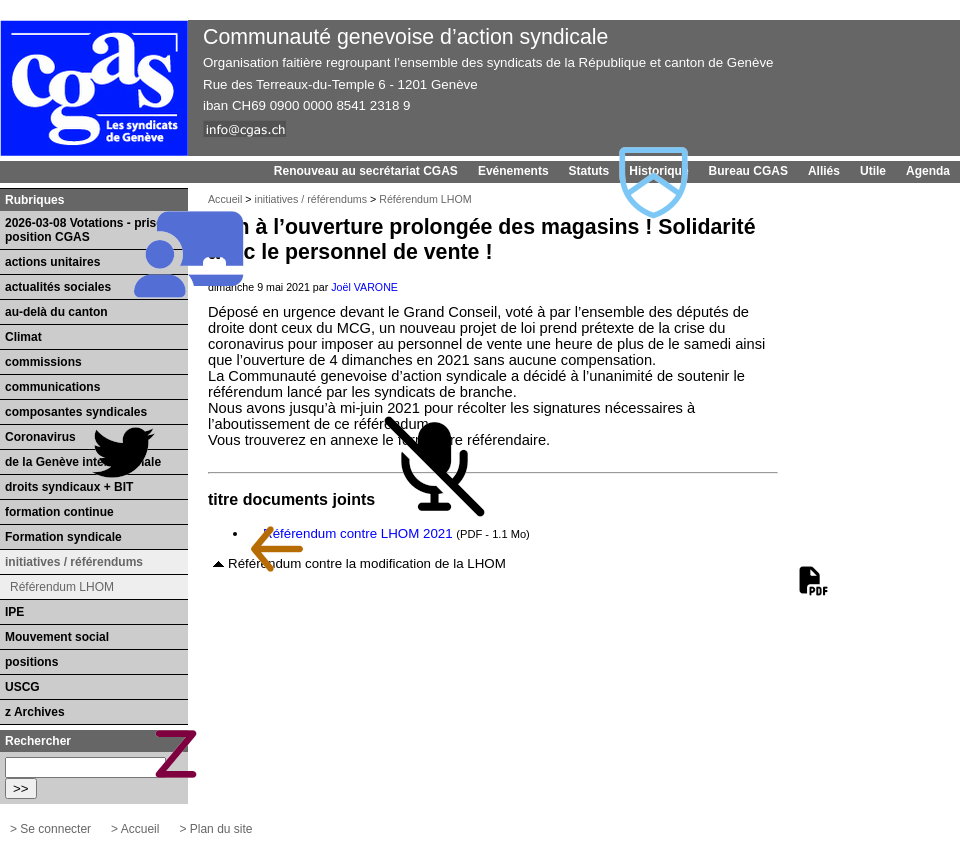  Describe the element at coordinates (176, 754) in the screenshot. I see `indicates items starting with the letter Z in an alphabetical list` at that location.